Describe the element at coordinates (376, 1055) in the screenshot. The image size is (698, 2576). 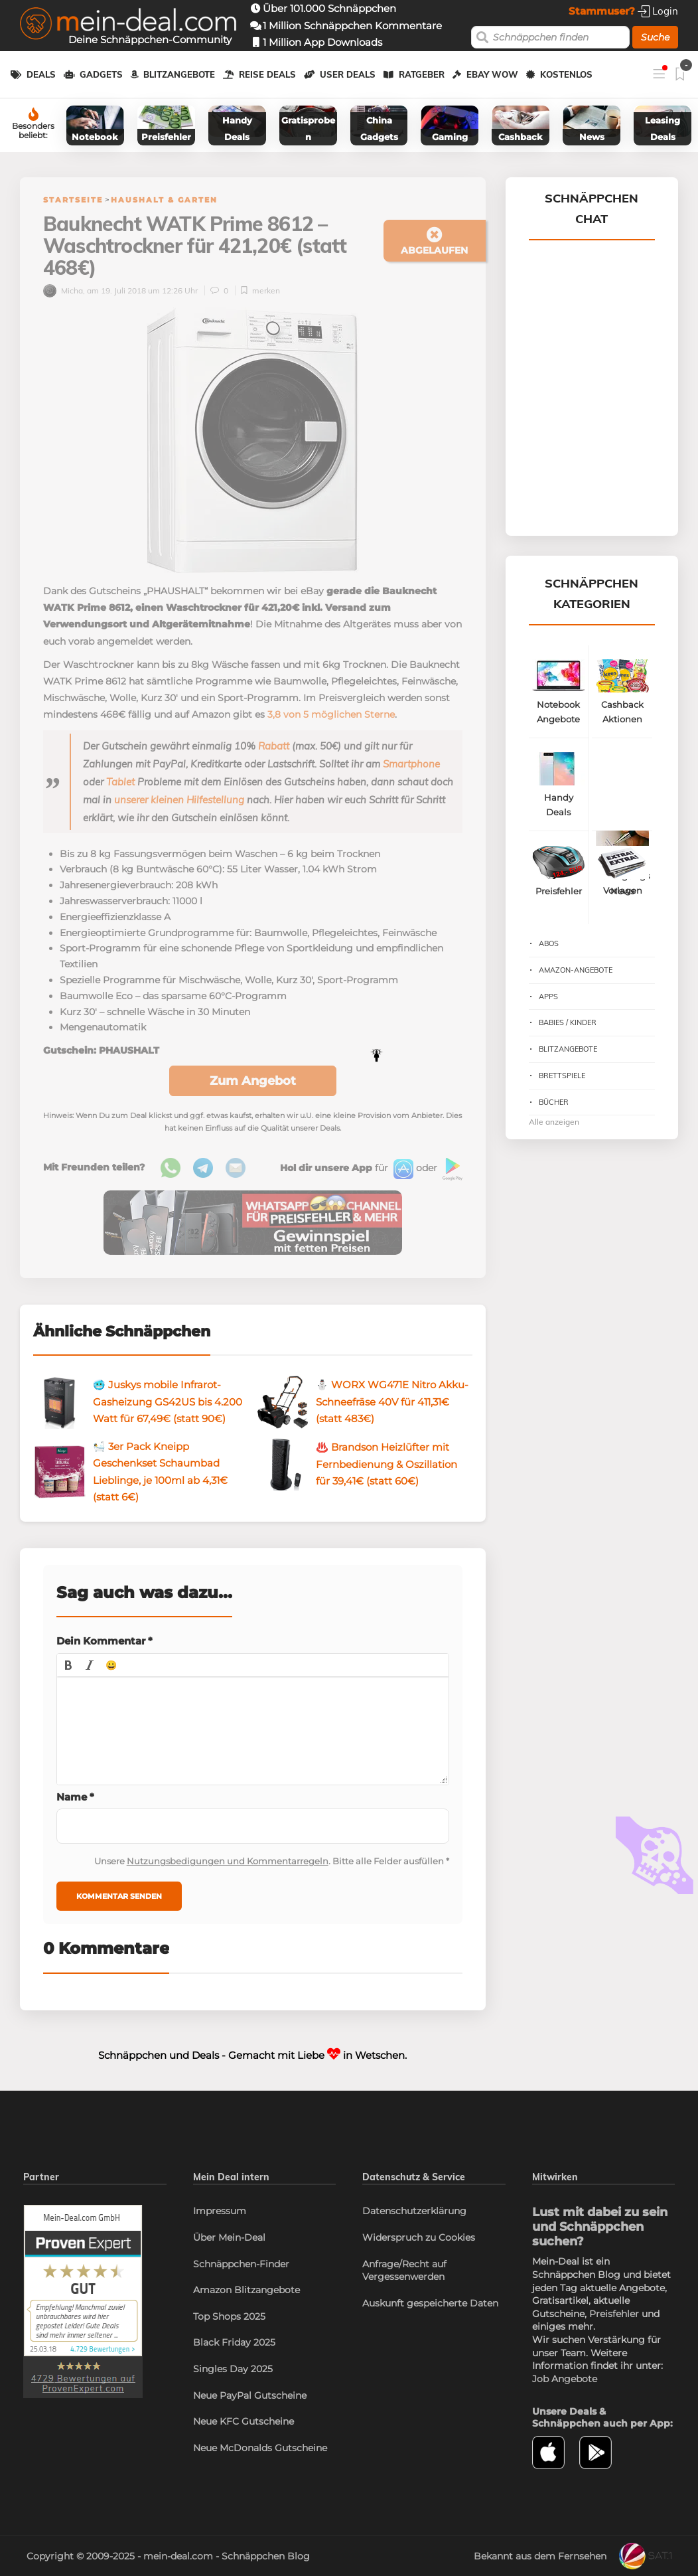
I see `activate rear shield or defensive aura ability` at that location.